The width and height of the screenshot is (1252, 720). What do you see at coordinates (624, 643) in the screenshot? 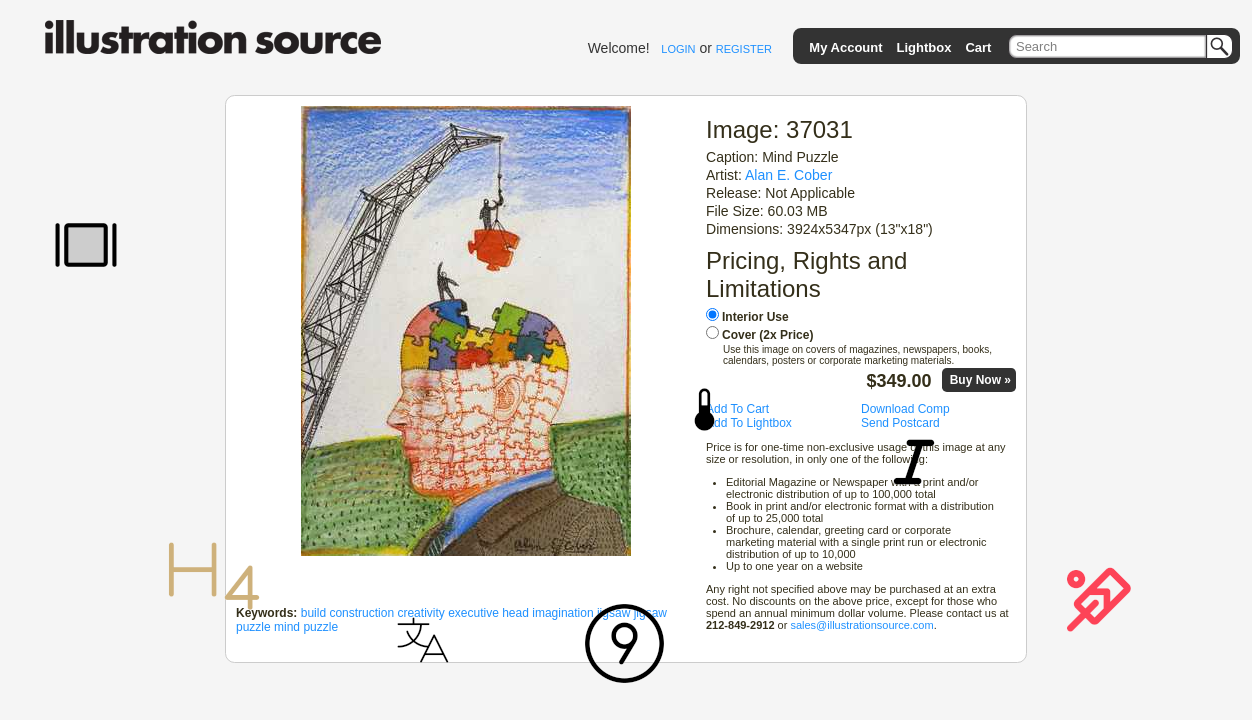
I see `indicates nine items or notifications` at bounding box center [624, 643].